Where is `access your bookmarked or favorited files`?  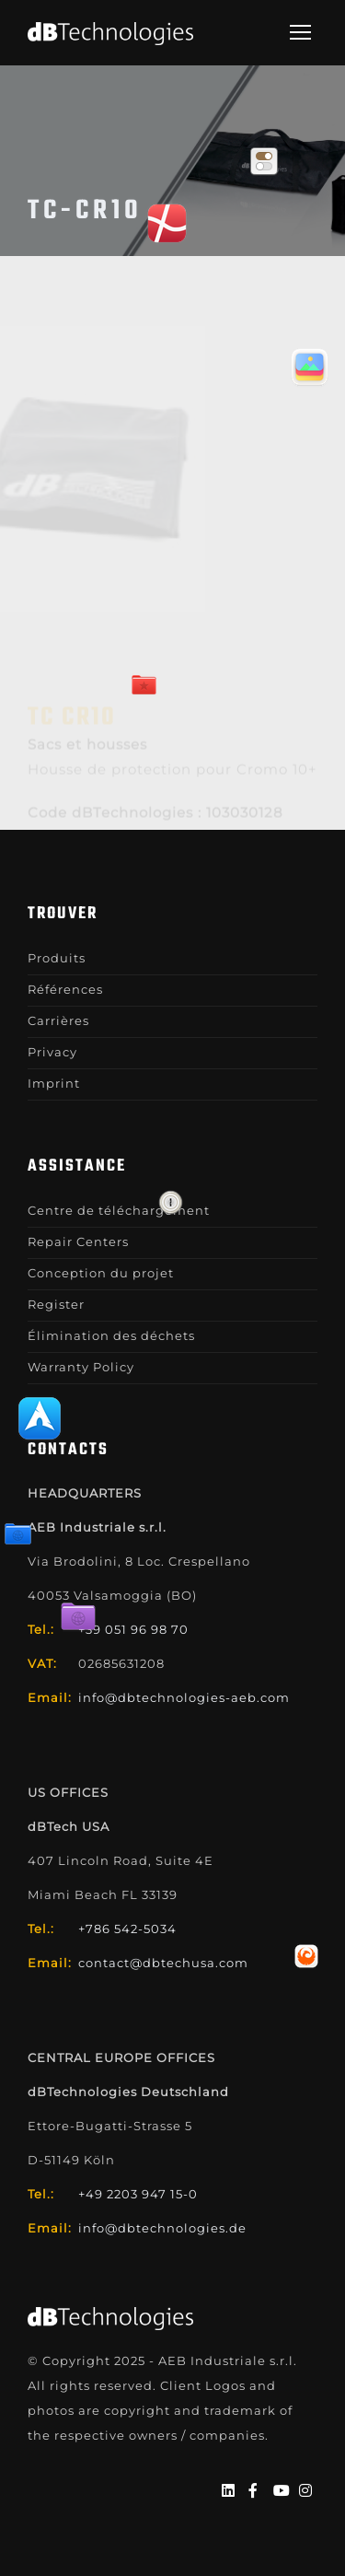
access your bookmarked or favorited files is located at coordinates (144, 684).